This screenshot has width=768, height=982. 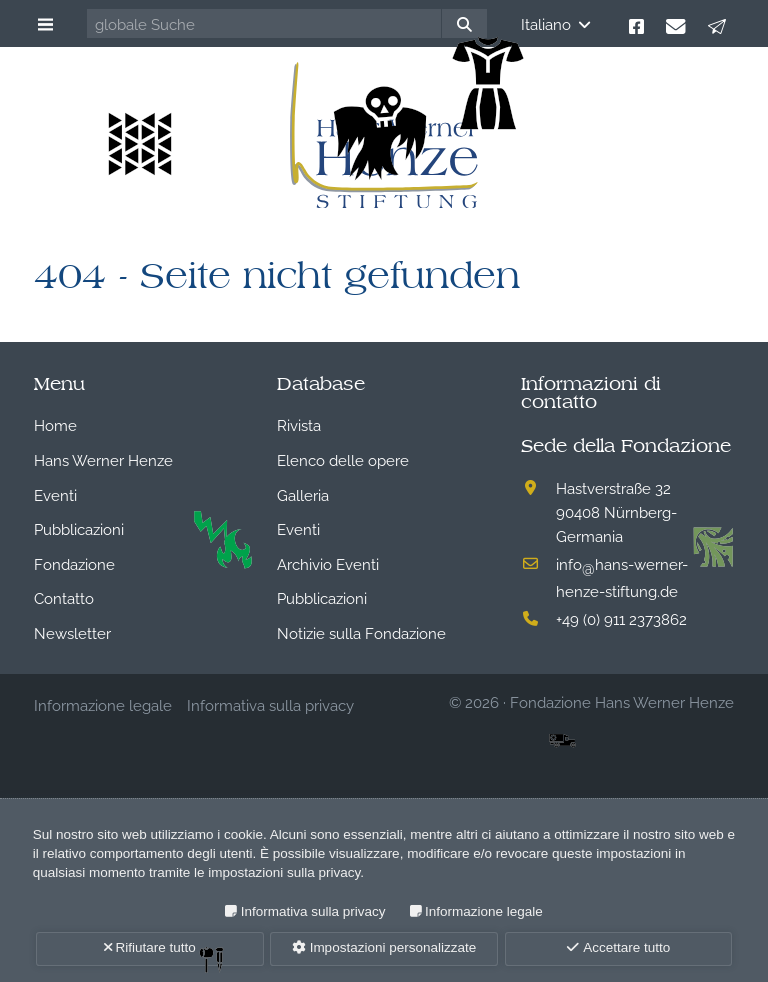 I want to click on craft or equip stake and hammer weapons, so click(x=212, y=960).